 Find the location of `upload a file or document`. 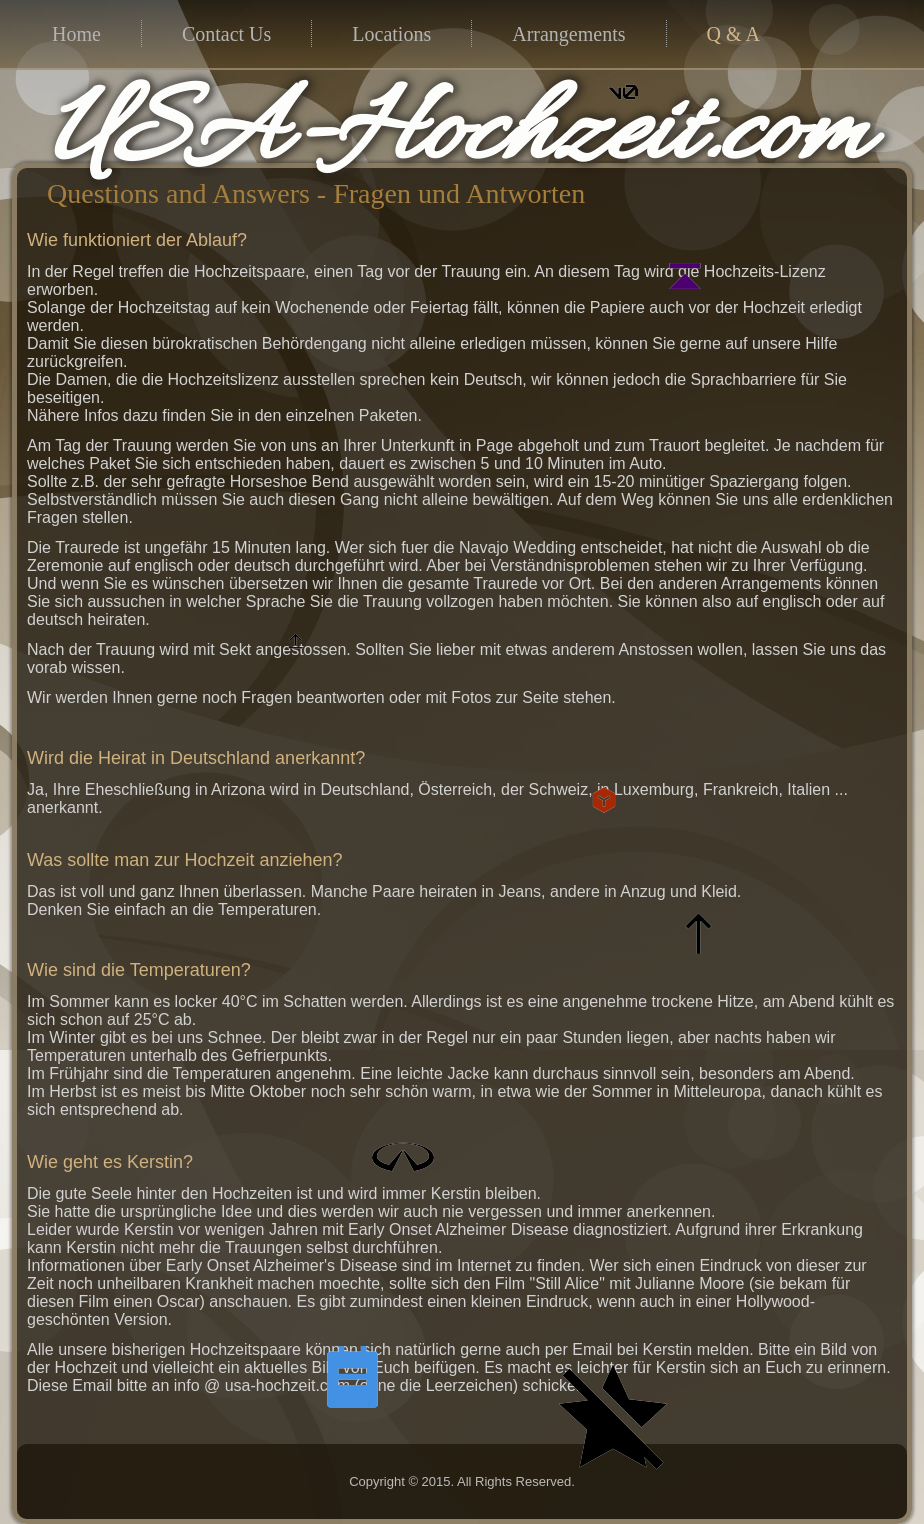

upload a file or document is located at coordinates (295, 641).